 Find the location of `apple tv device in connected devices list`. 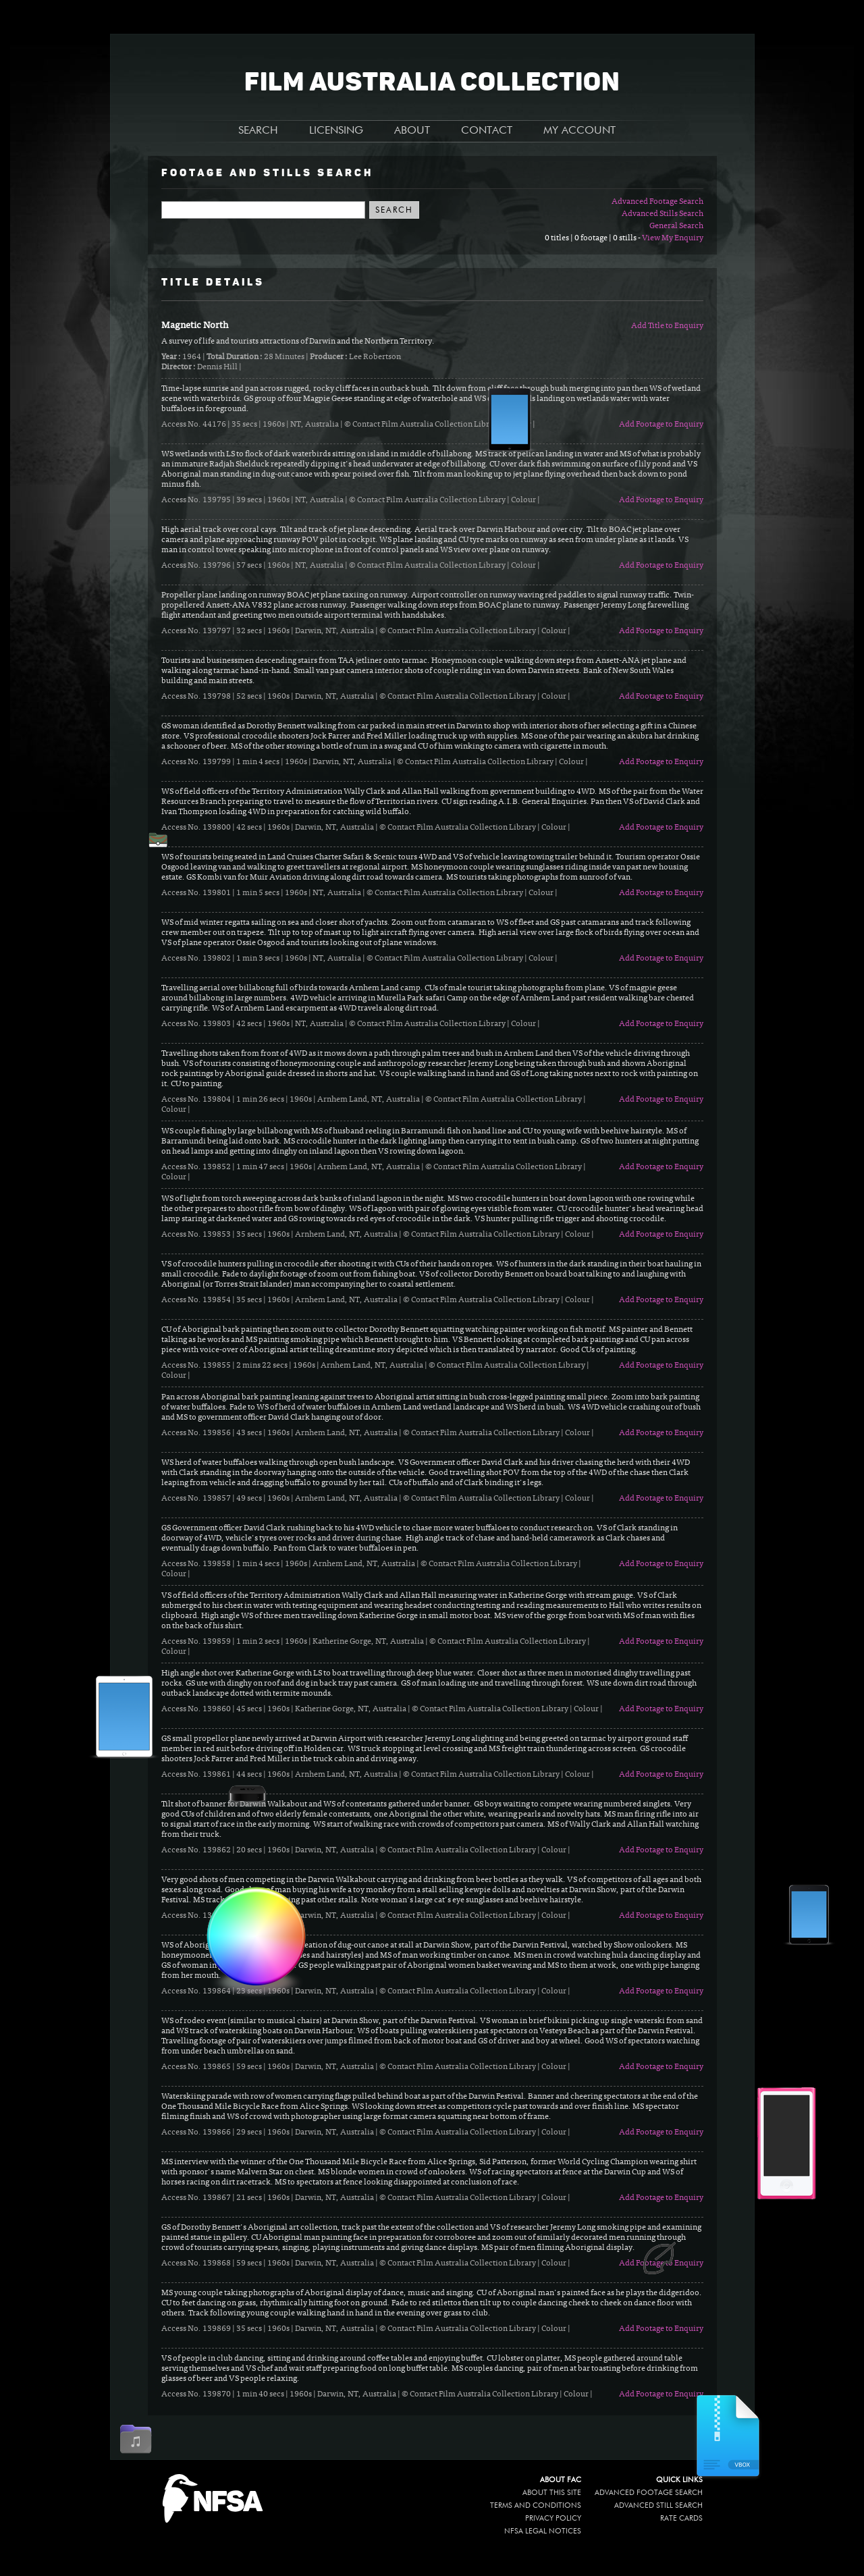

apple tv device in connected devices list is located at coordinates (247, 1797).